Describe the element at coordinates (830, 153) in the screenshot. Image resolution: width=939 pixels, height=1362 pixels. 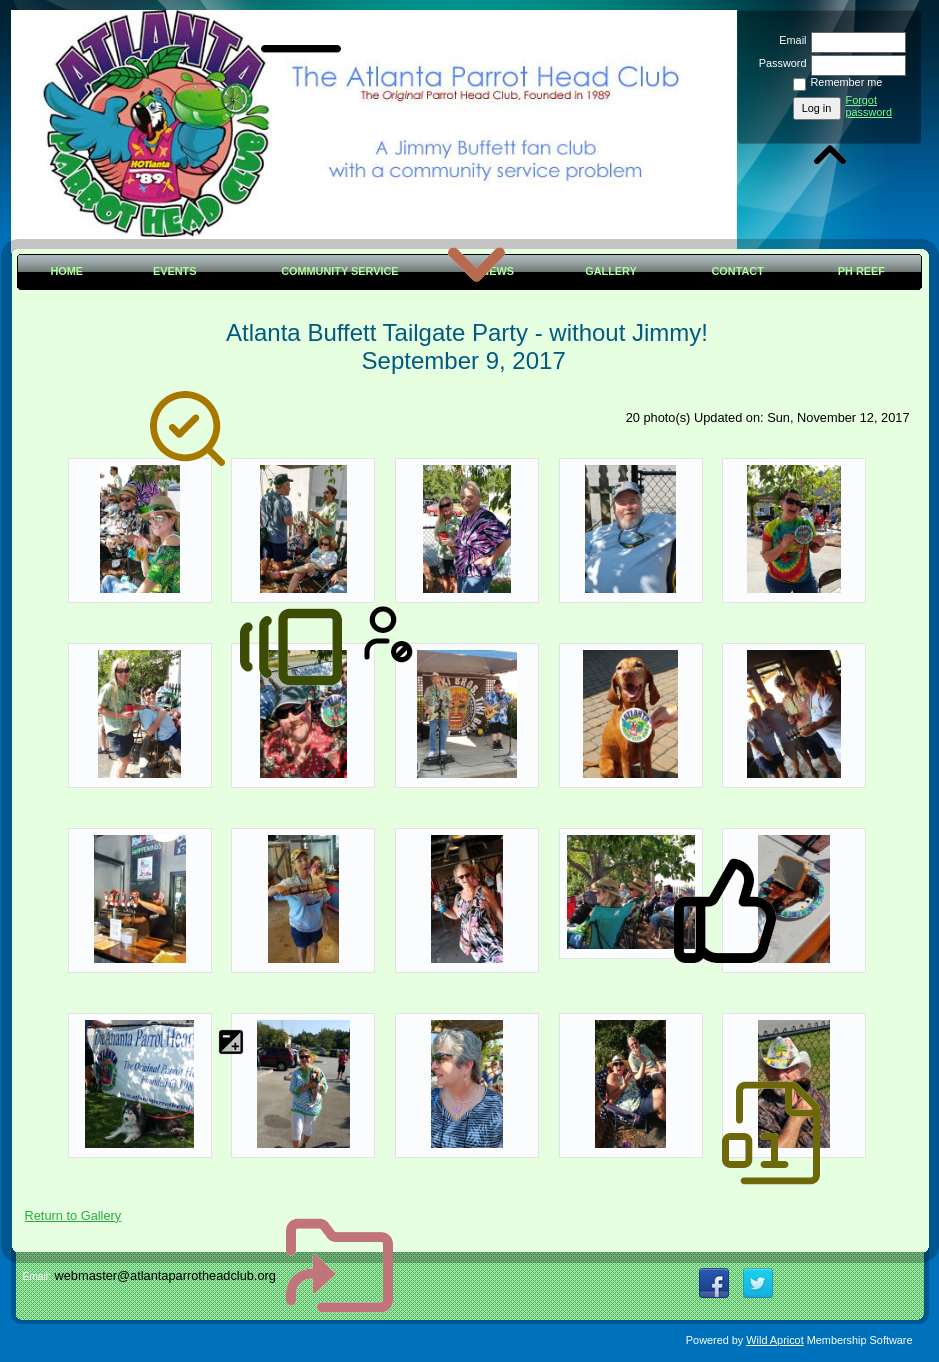
I see `collapse an expanded section` at that location.